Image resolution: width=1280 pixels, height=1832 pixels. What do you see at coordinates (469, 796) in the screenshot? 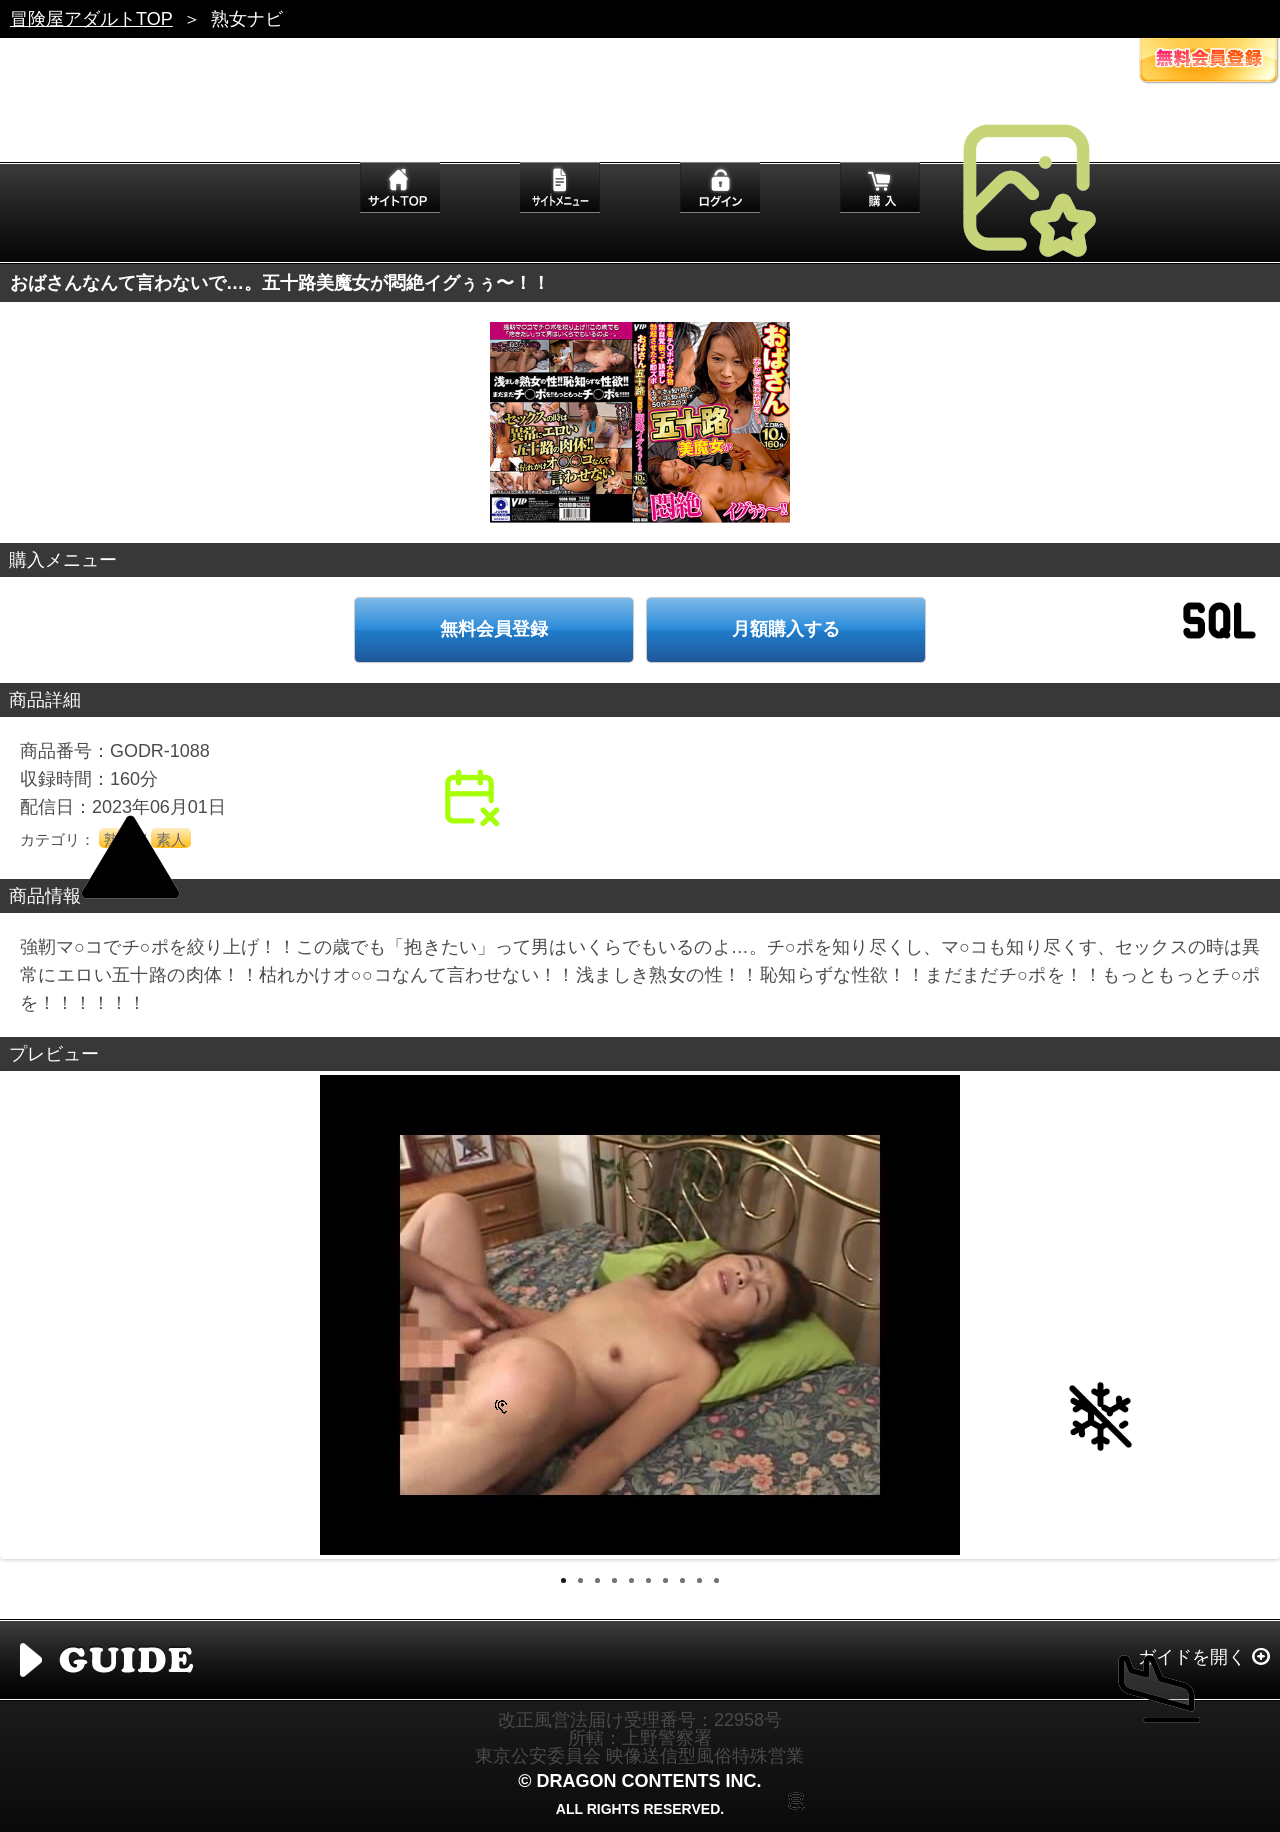
I see `remove an event from your calendar` at bounding box center [469, 796].